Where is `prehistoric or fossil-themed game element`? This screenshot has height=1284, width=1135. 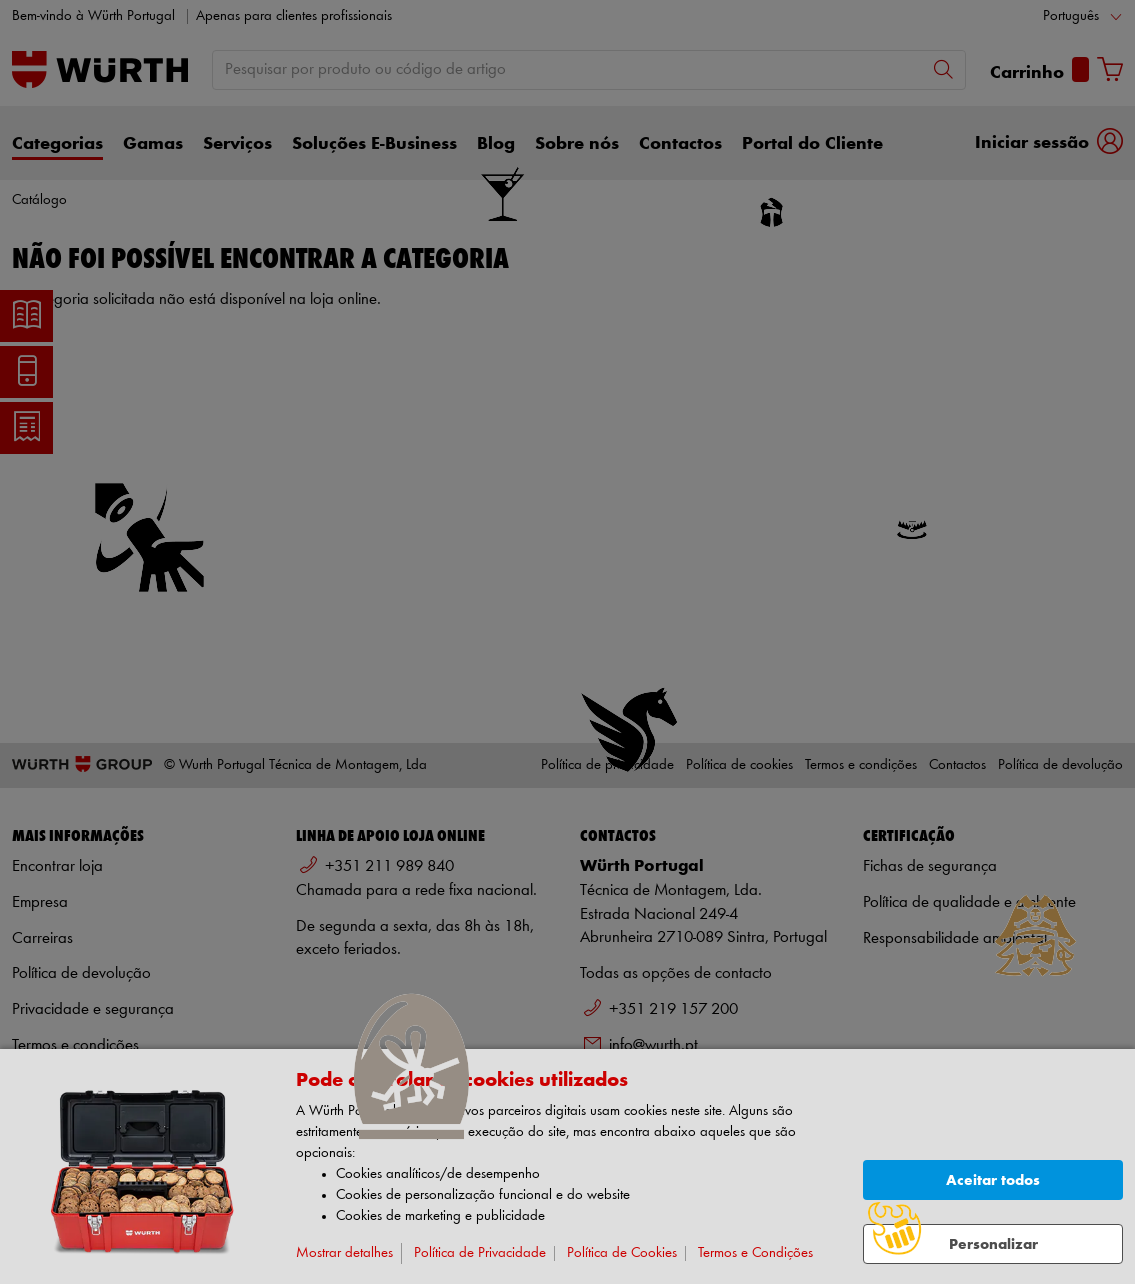 prehistoric or fossil-themed game element is located at coordinates (411, 1066).